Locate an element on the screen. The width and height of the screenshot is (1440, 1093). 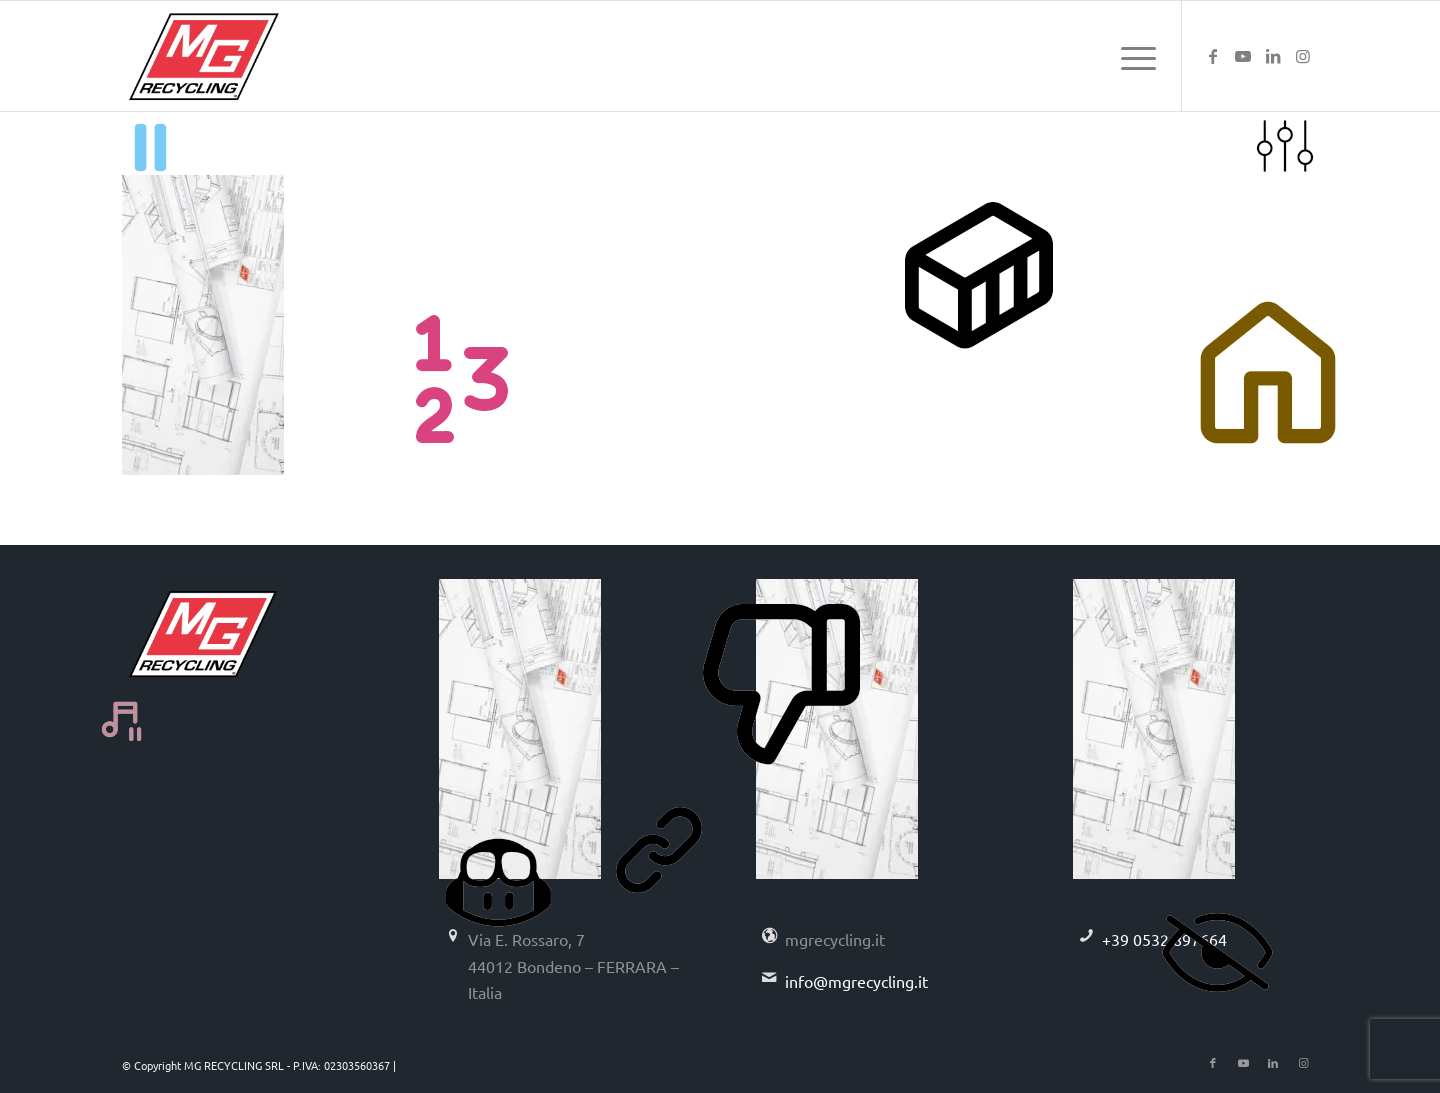
view container or package details is located at coordinates (979, 276).